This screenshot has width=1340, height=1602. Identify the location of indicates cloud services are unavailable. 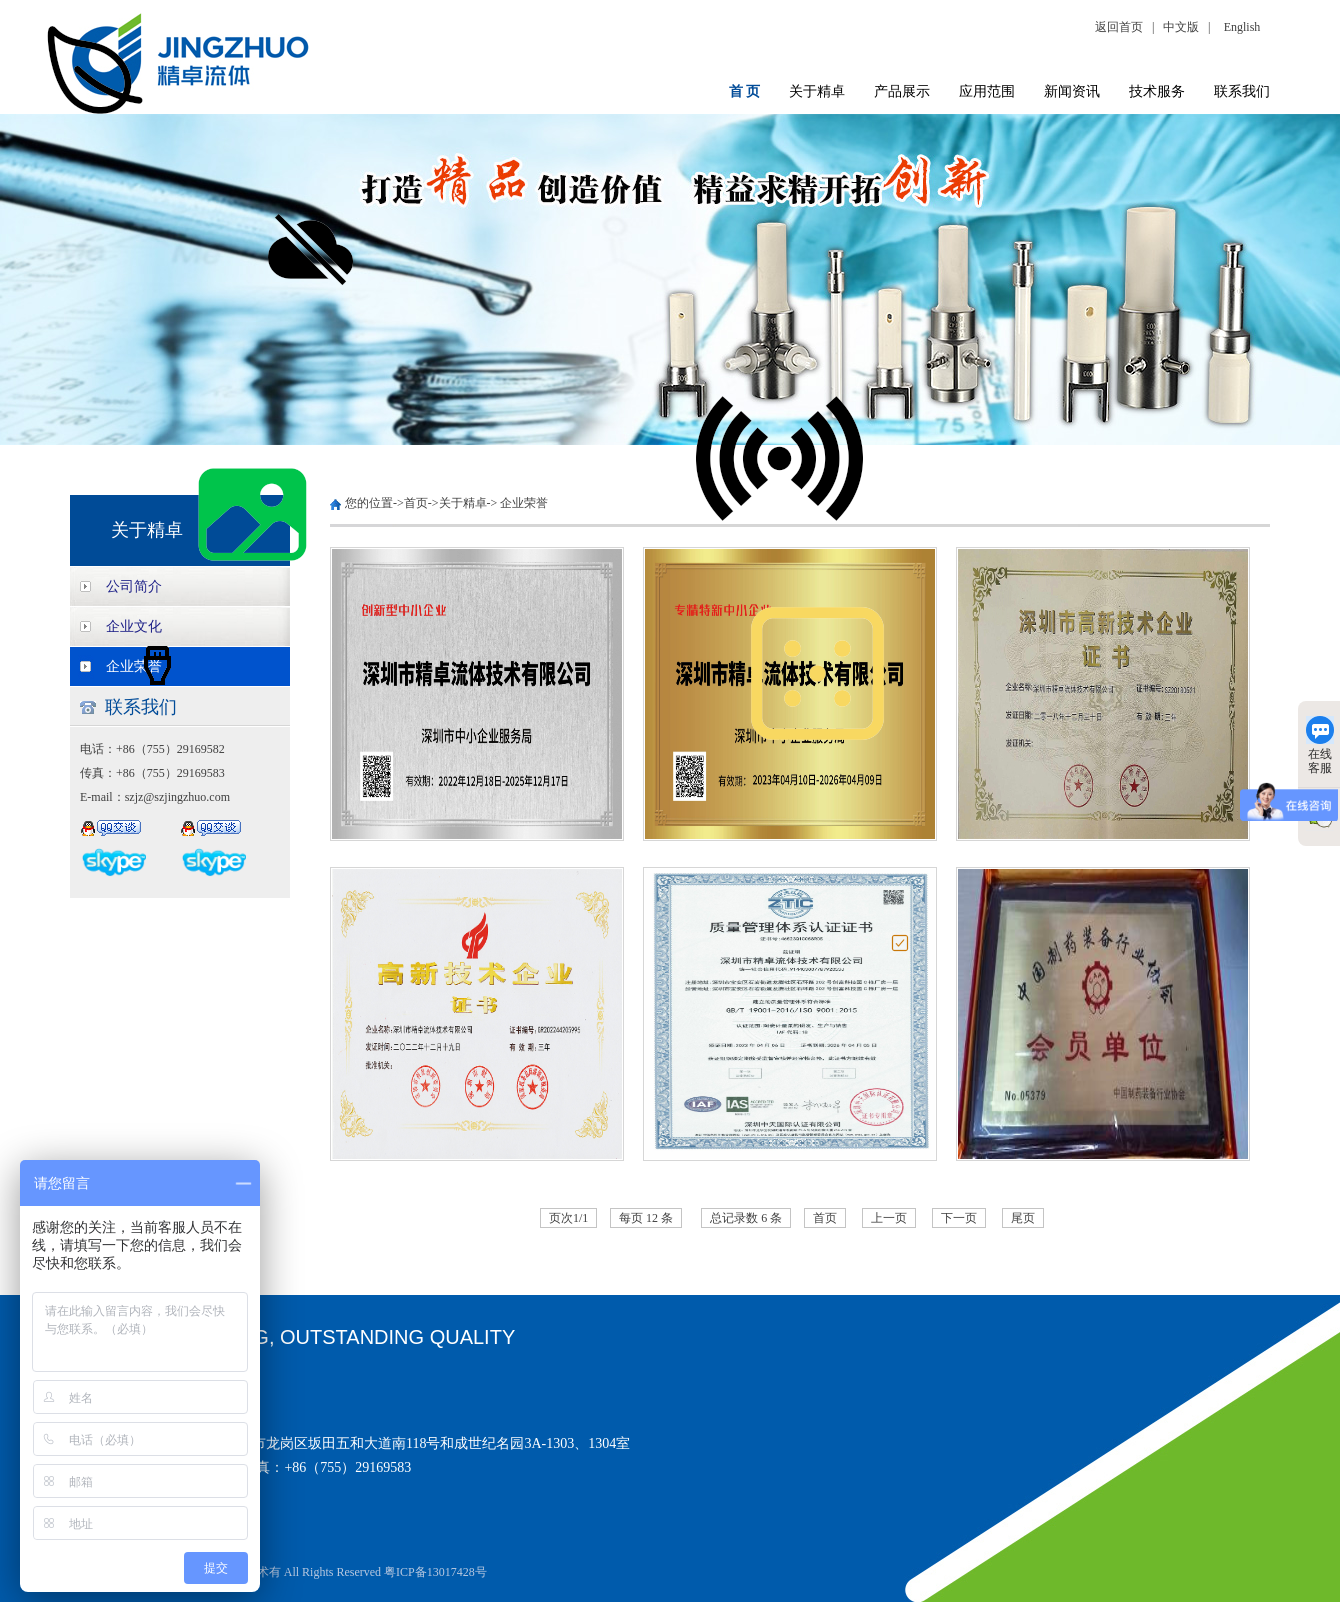
(310, 249).